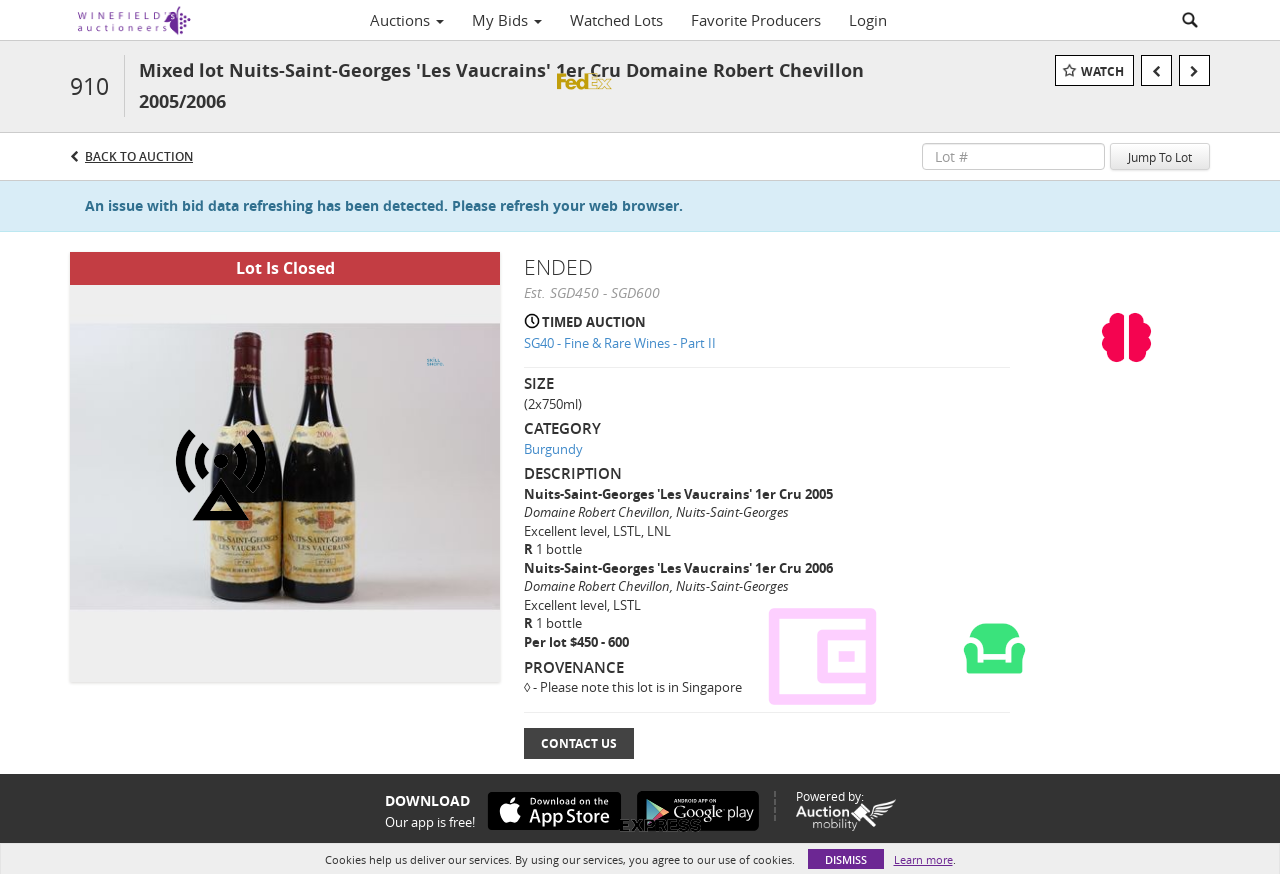 Image resolution: width=1280 pixels, height=874 pixels. What do you see at coordinates (435, 361) in the screenshot?
I see `open the Skillshare app` at bounding box center [435, 361].